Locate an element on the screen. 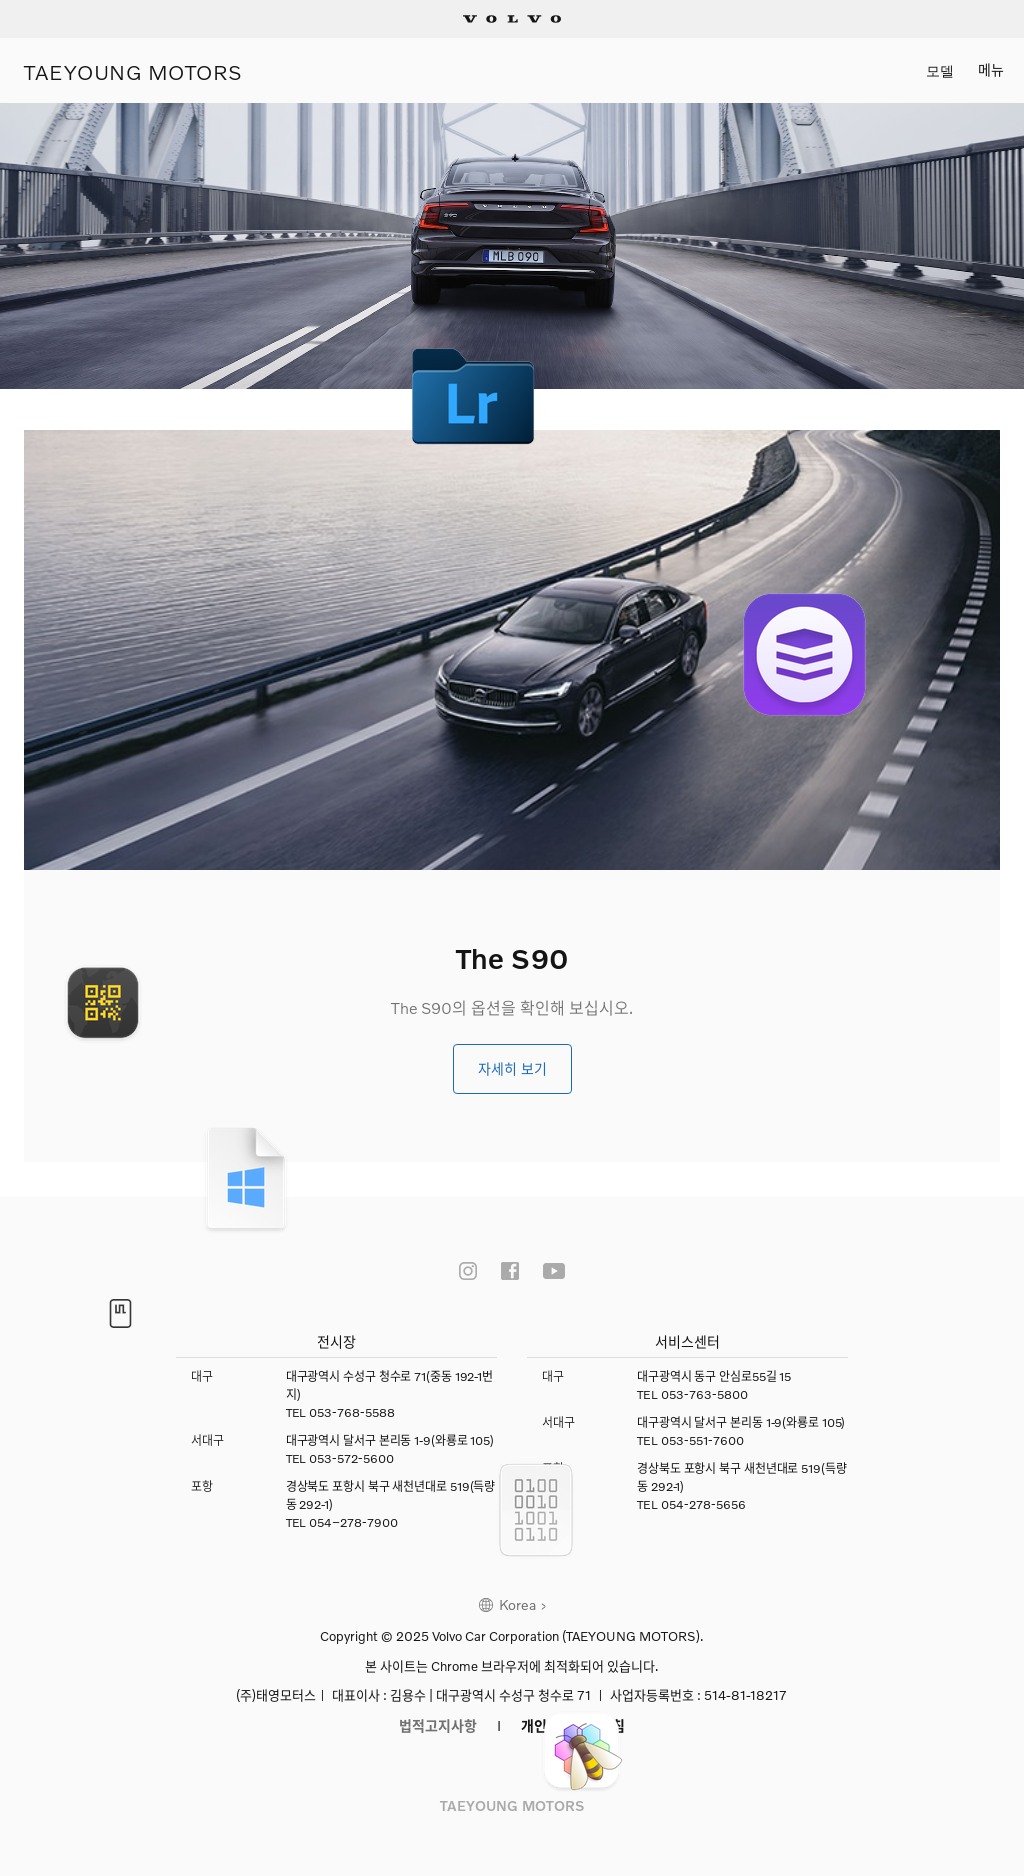 The height and width of the screenshot is (1876, 1024). open stack app for organizing files or content is located at coordinates (804, 654).